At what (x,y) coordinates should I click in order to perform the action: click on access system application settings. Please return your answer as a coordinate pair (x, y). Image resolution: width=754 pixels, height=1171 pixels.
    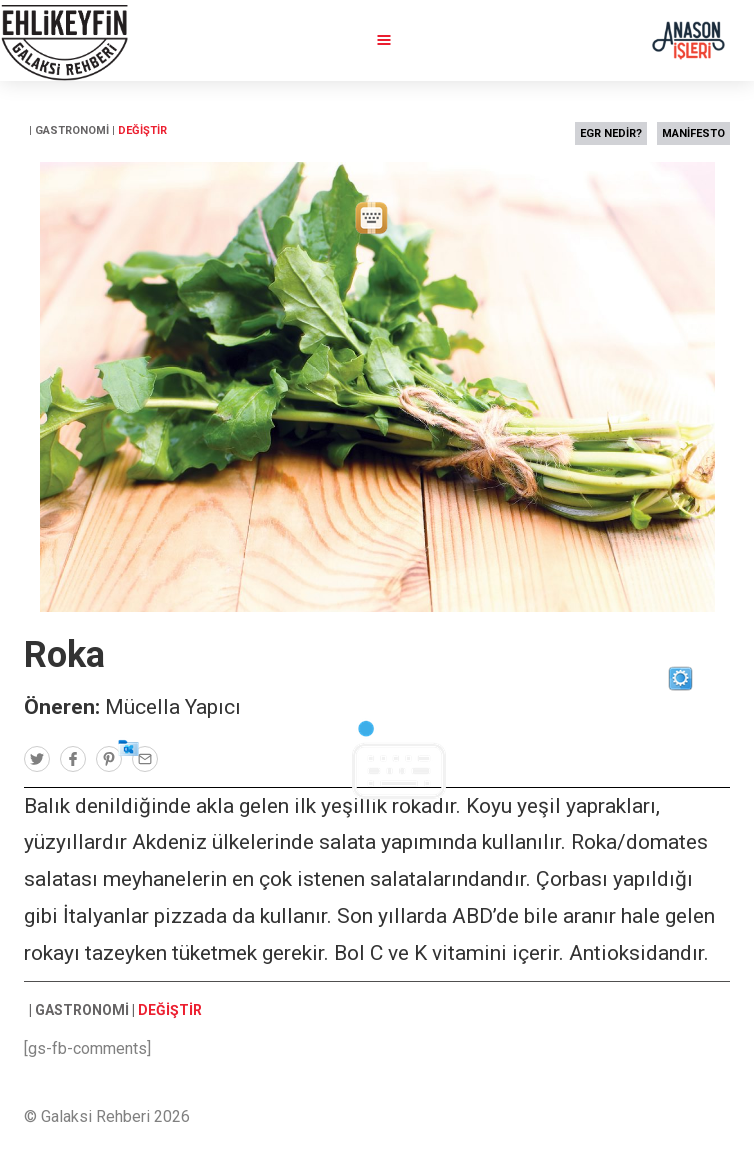
    Looking at the image, I should click on (680, 678).